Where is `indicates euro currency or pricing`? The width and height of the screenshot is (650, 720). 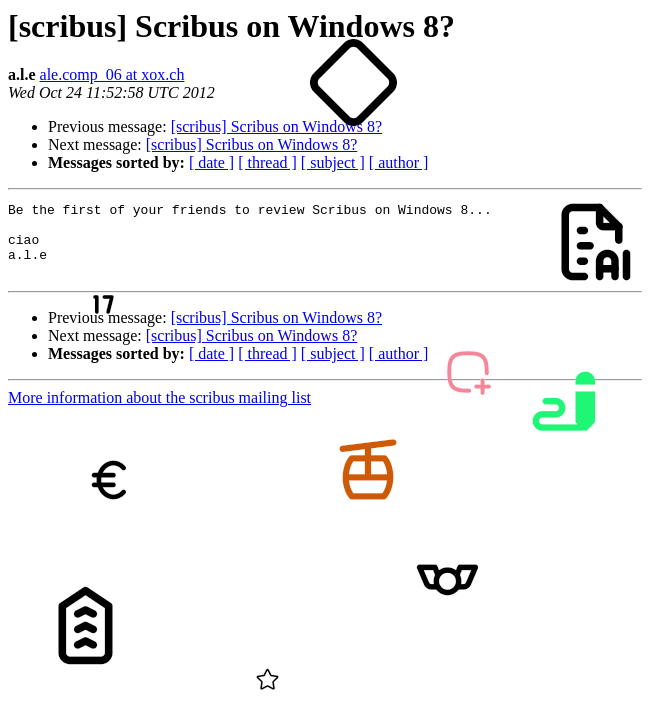
indicates euro currency or pricing is located at coordinates (111, 480).